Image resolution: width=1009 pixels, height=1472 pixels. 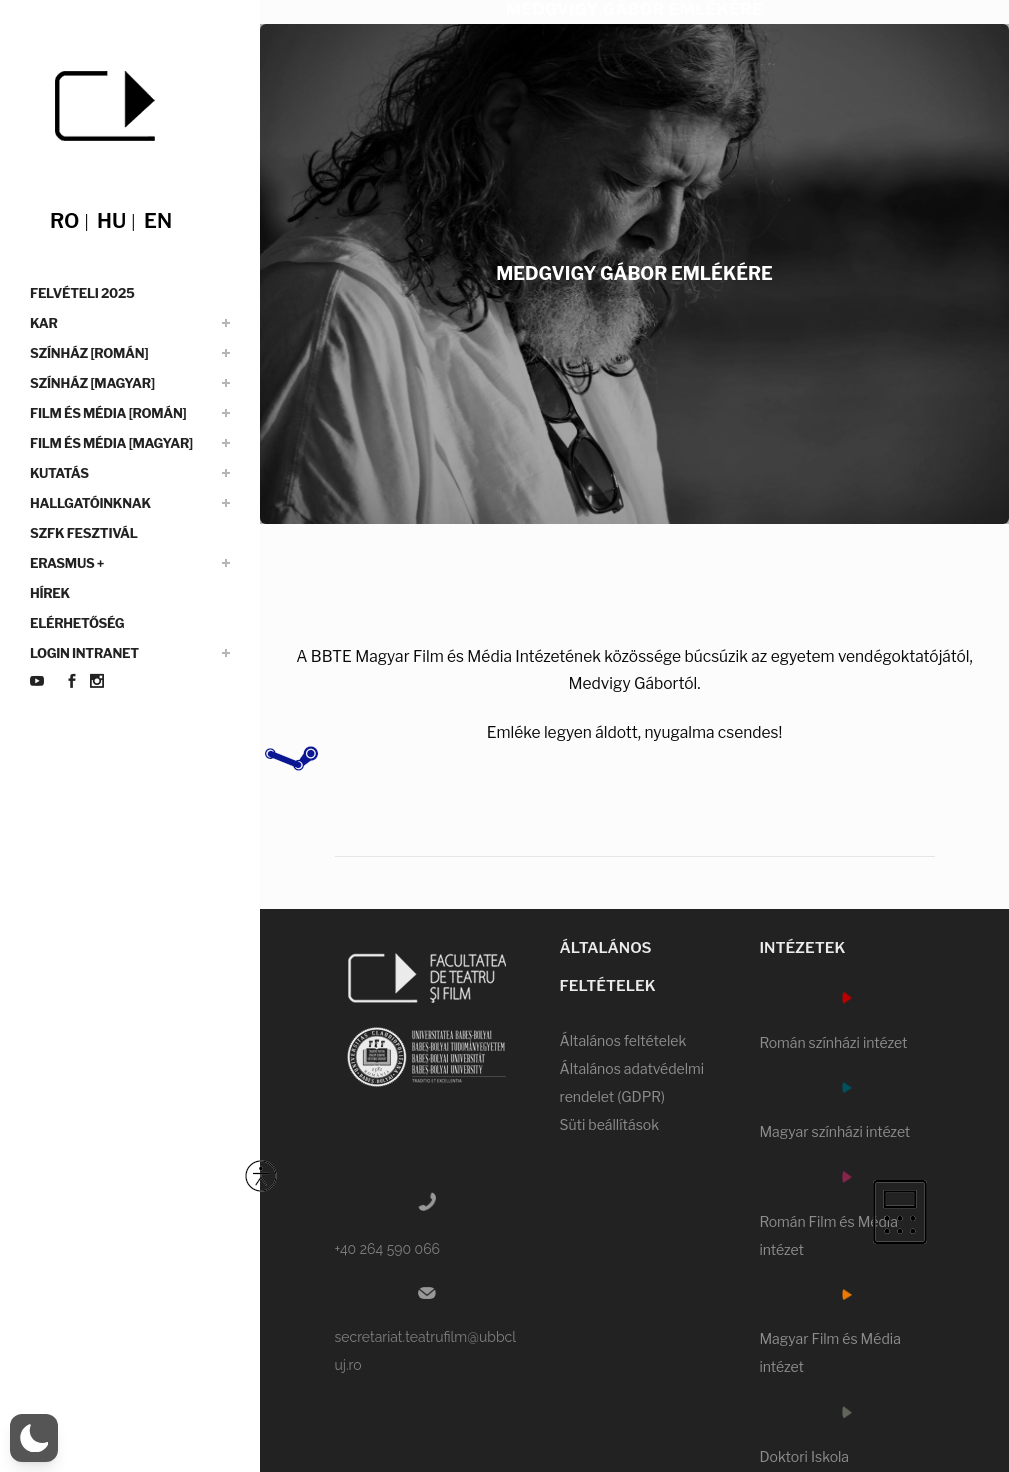 What do you see at coordinates (900, 1212) in the screenshot?
I see `open the calculator app` at bounding box center [900, 1212].